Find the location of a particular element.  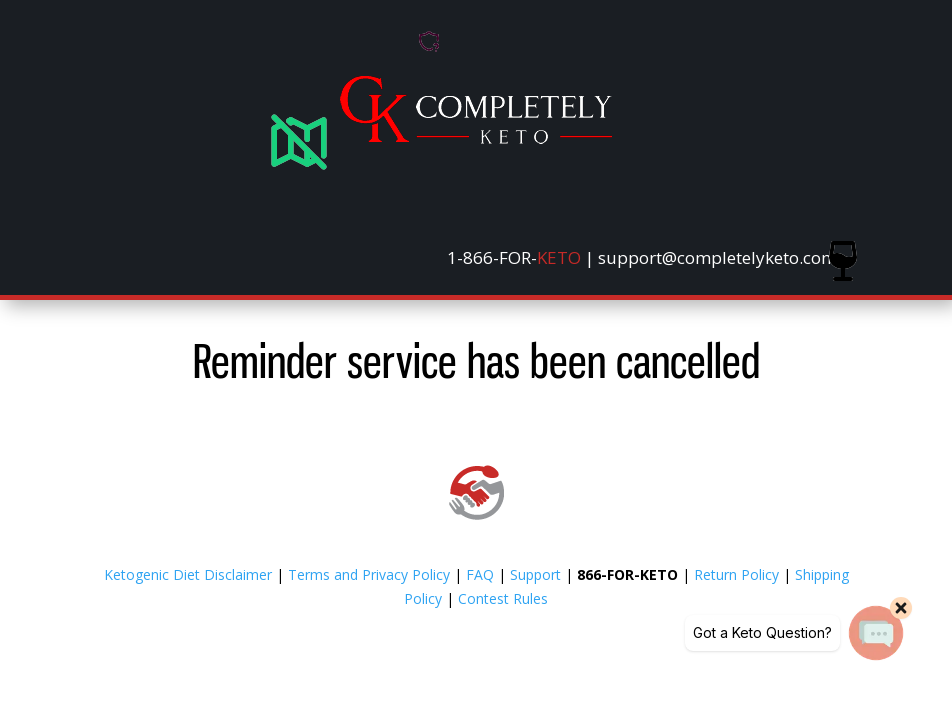

map view is currently disabled is located at coordinates (299, 142).